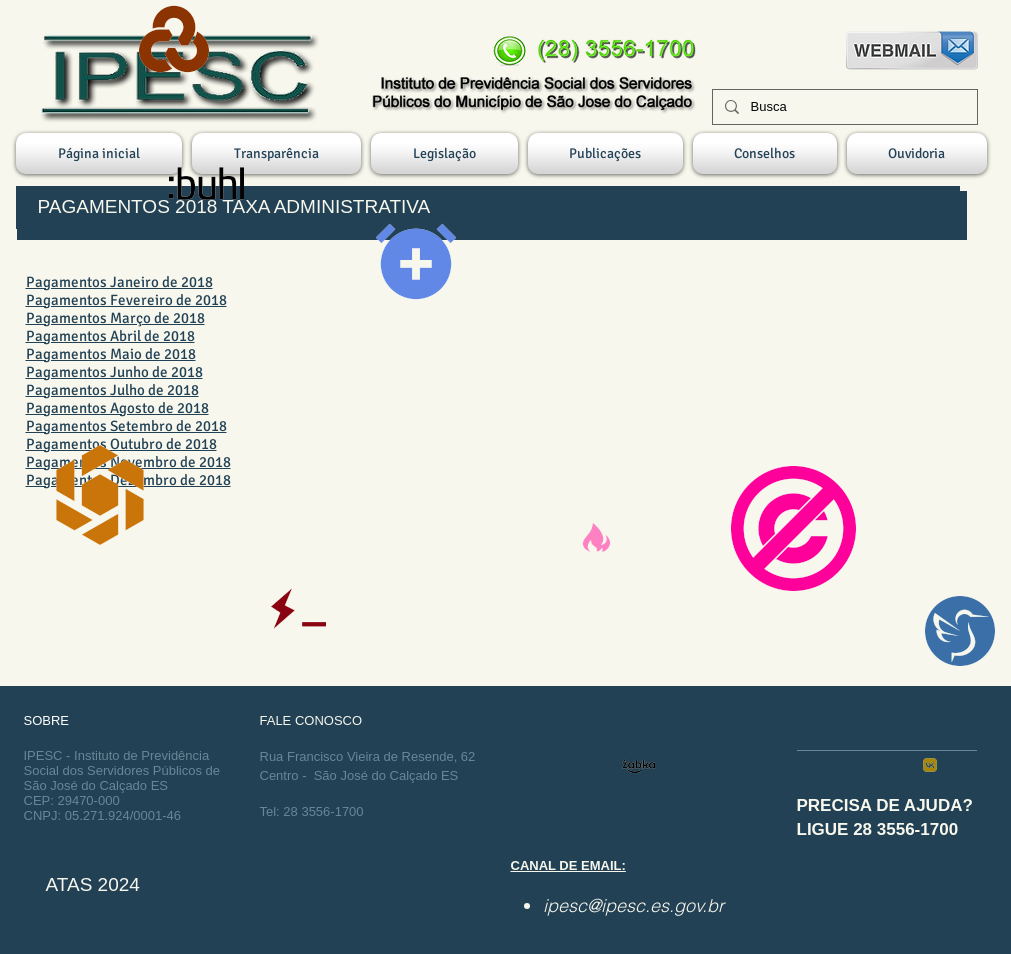 Image resolution: width=1011 pixels, height=954 pixels. Describe the element at coordinates (100, 495) in the screenshot. I see `SecurityScorecard company logo` at that location.